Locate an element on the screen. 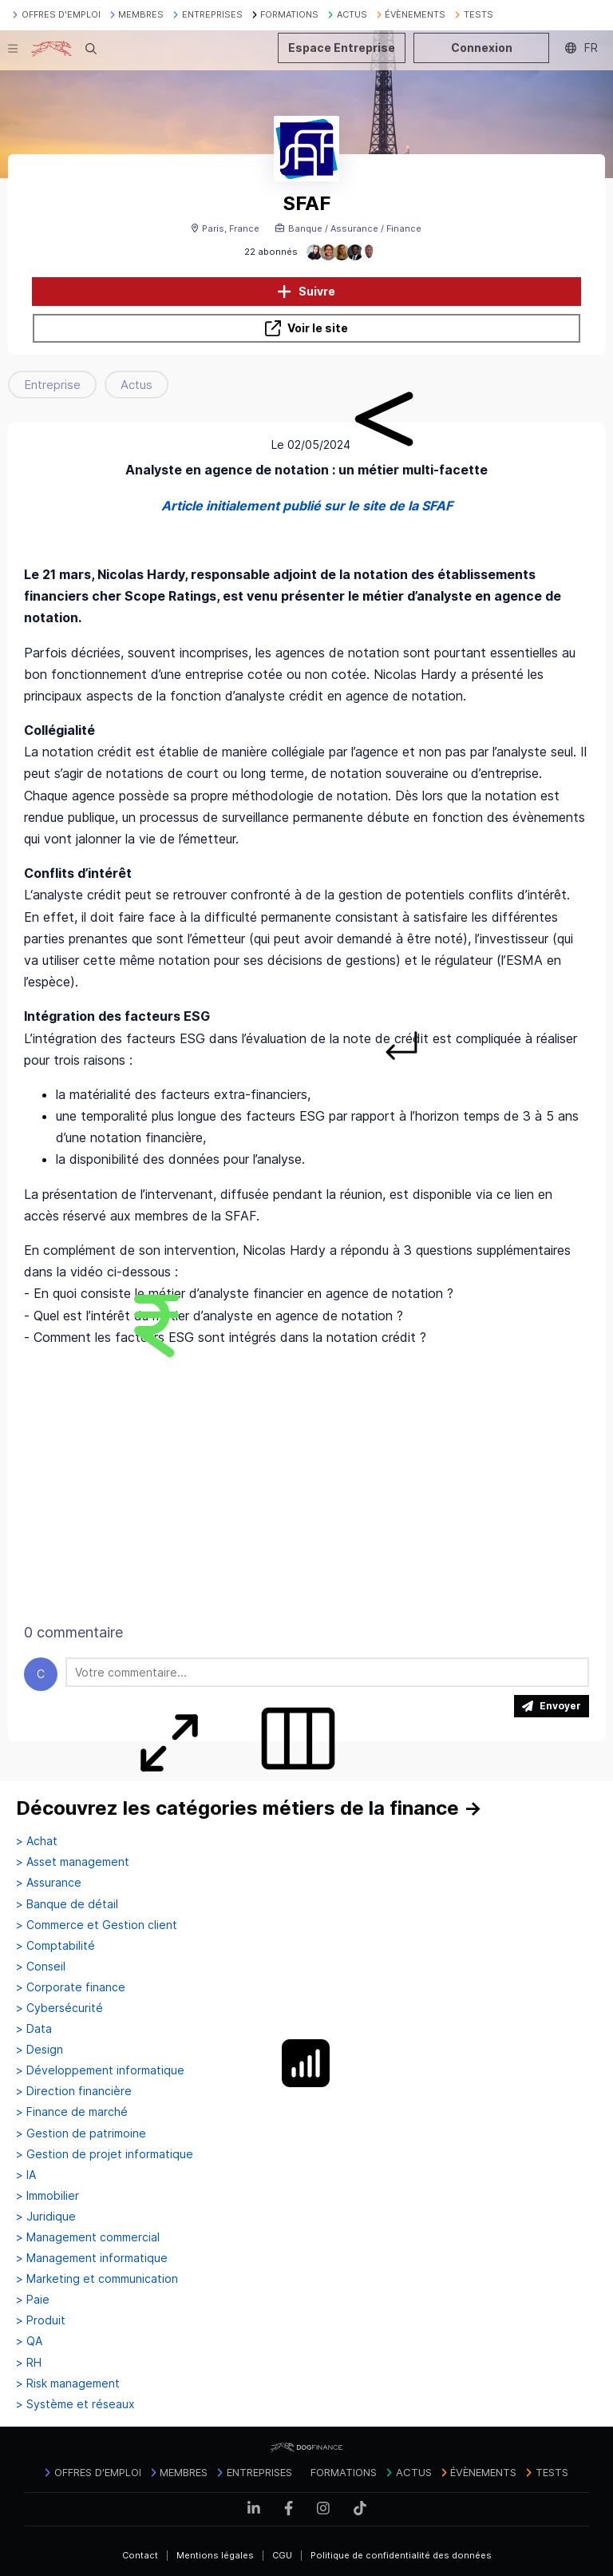  switch to column view layout is located at coordinates (298, 1738).